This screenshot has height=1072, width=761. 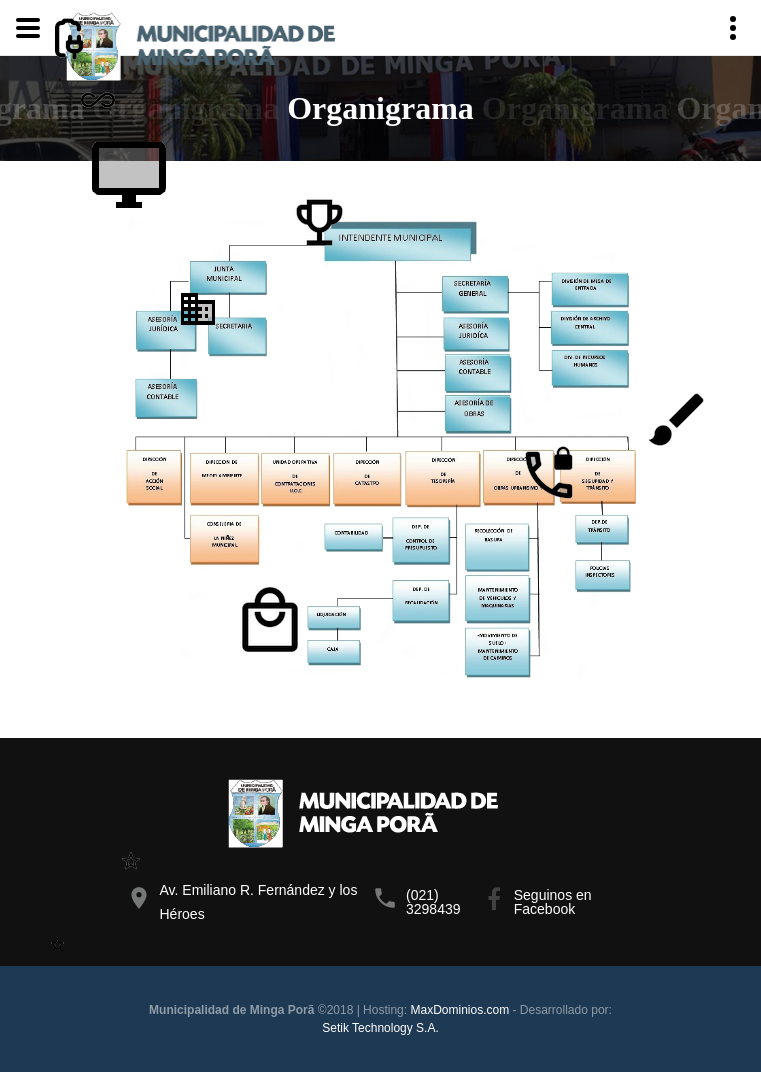 What do you see at coordinates (270, 621) in the screenshot?
I see `access shopping or retail features` at bounding box center [270, 621].